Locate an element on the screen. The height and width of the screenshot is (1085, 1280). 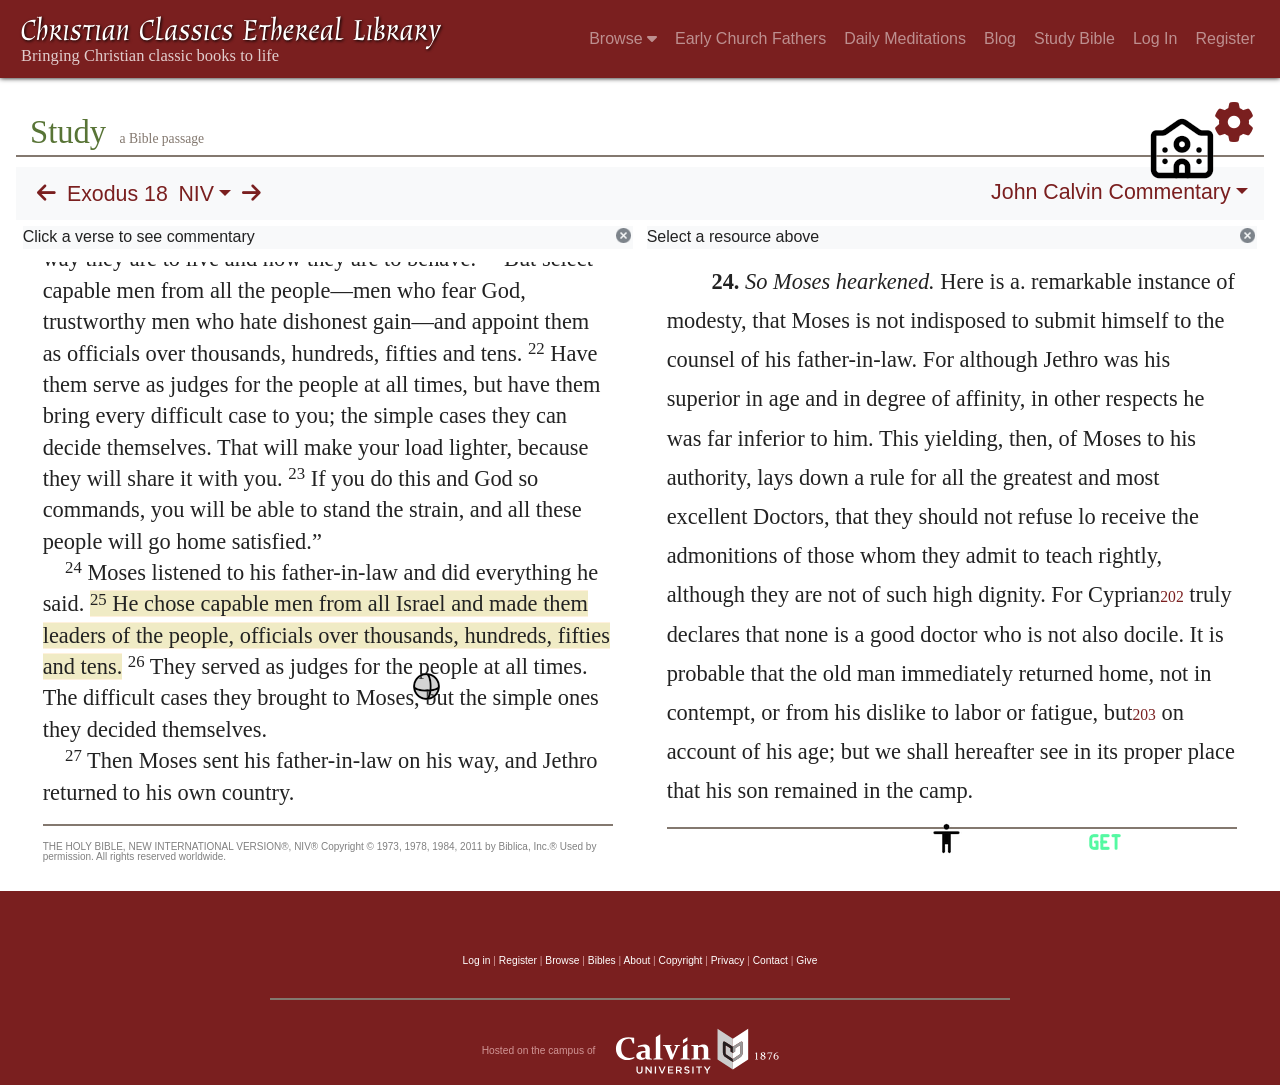
access accessibility settings is located at coordinates (946, 838).